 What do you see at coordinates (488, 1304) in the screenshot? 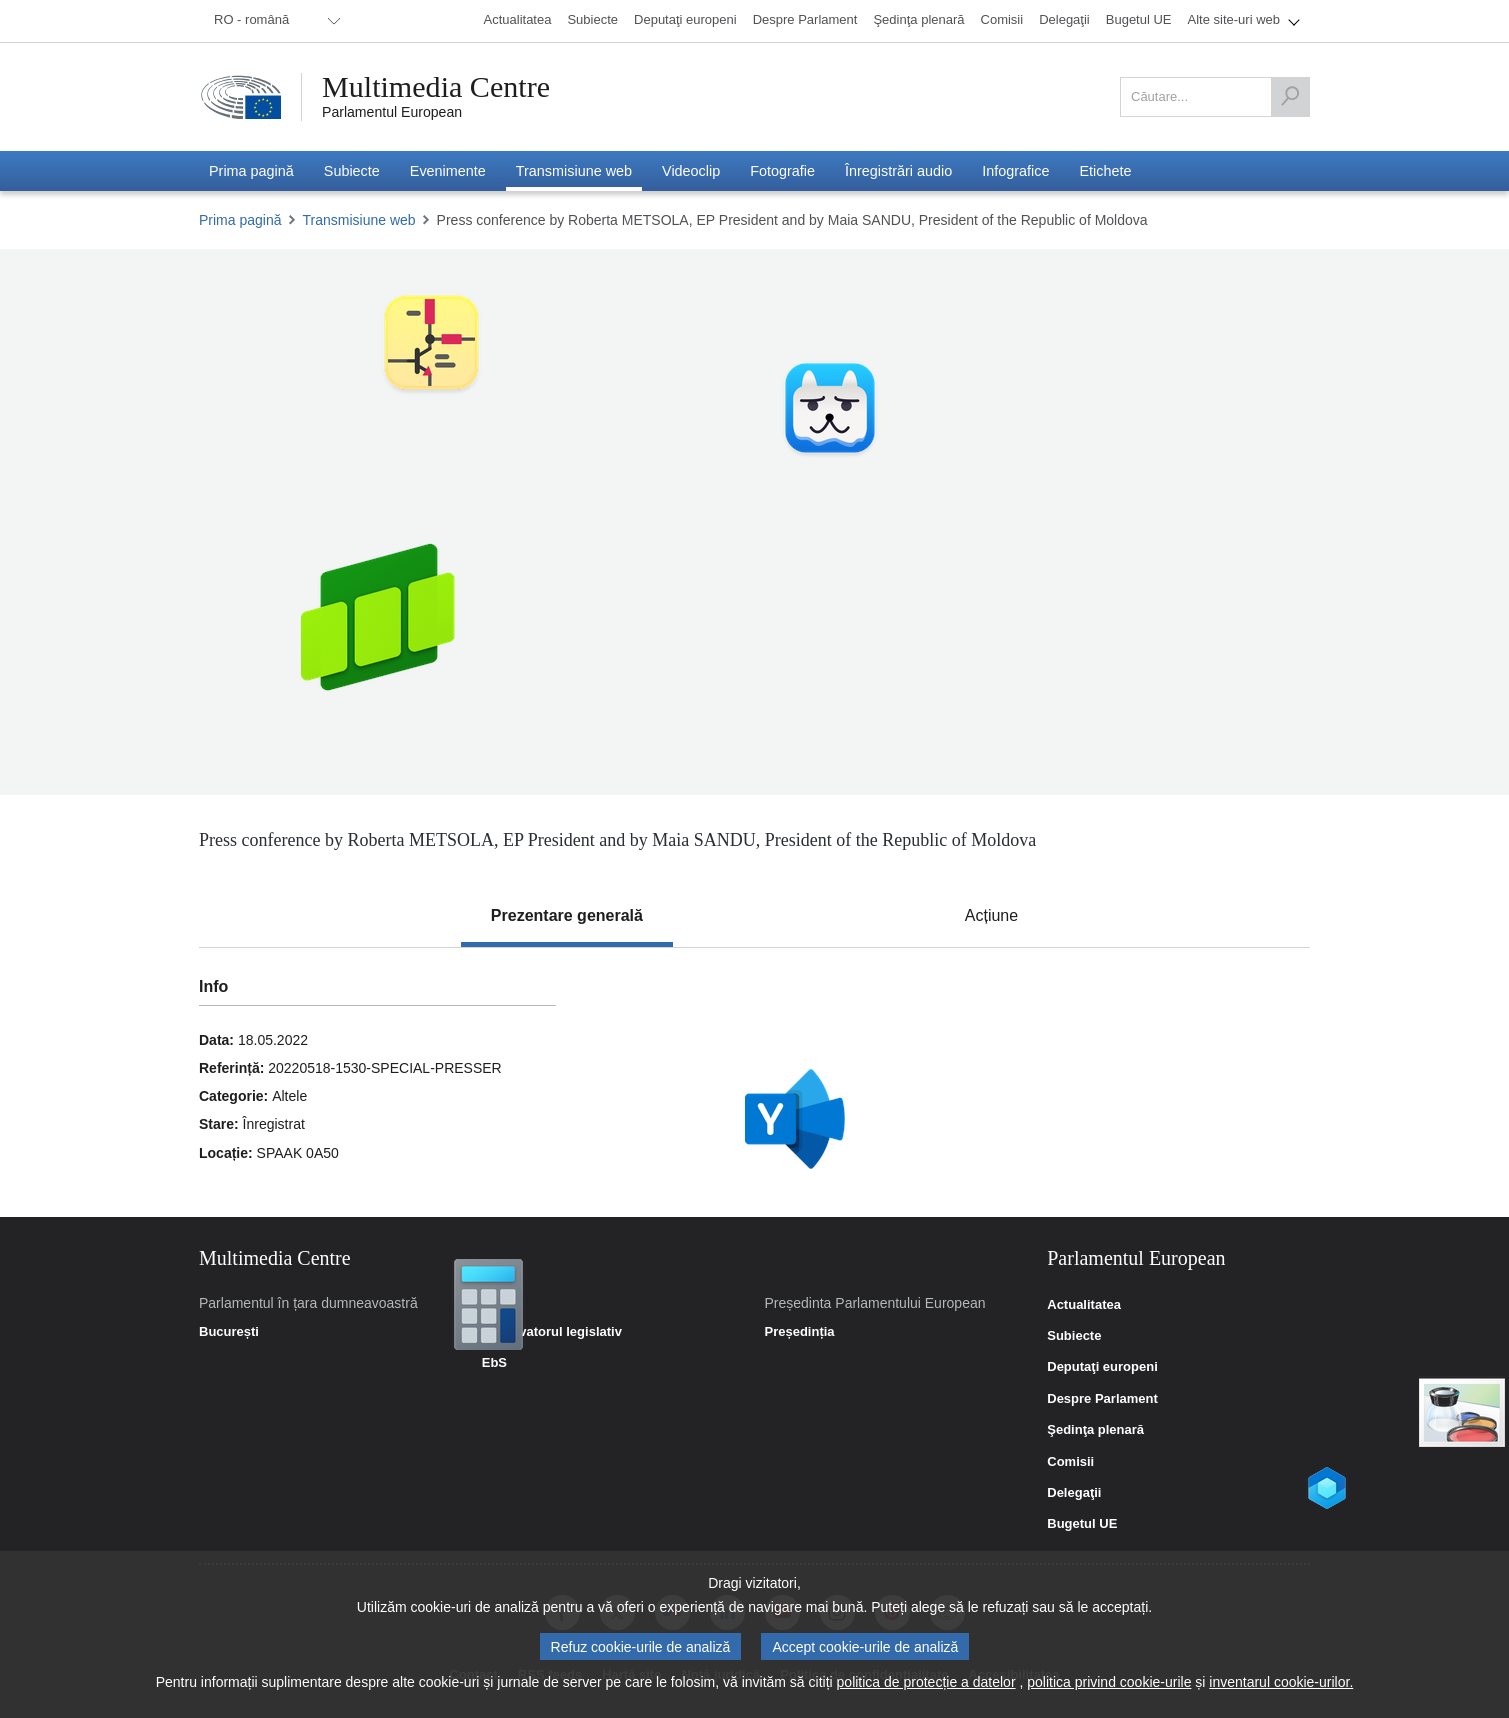
I see `open the calculator app` at bounding box center [488, 1304].